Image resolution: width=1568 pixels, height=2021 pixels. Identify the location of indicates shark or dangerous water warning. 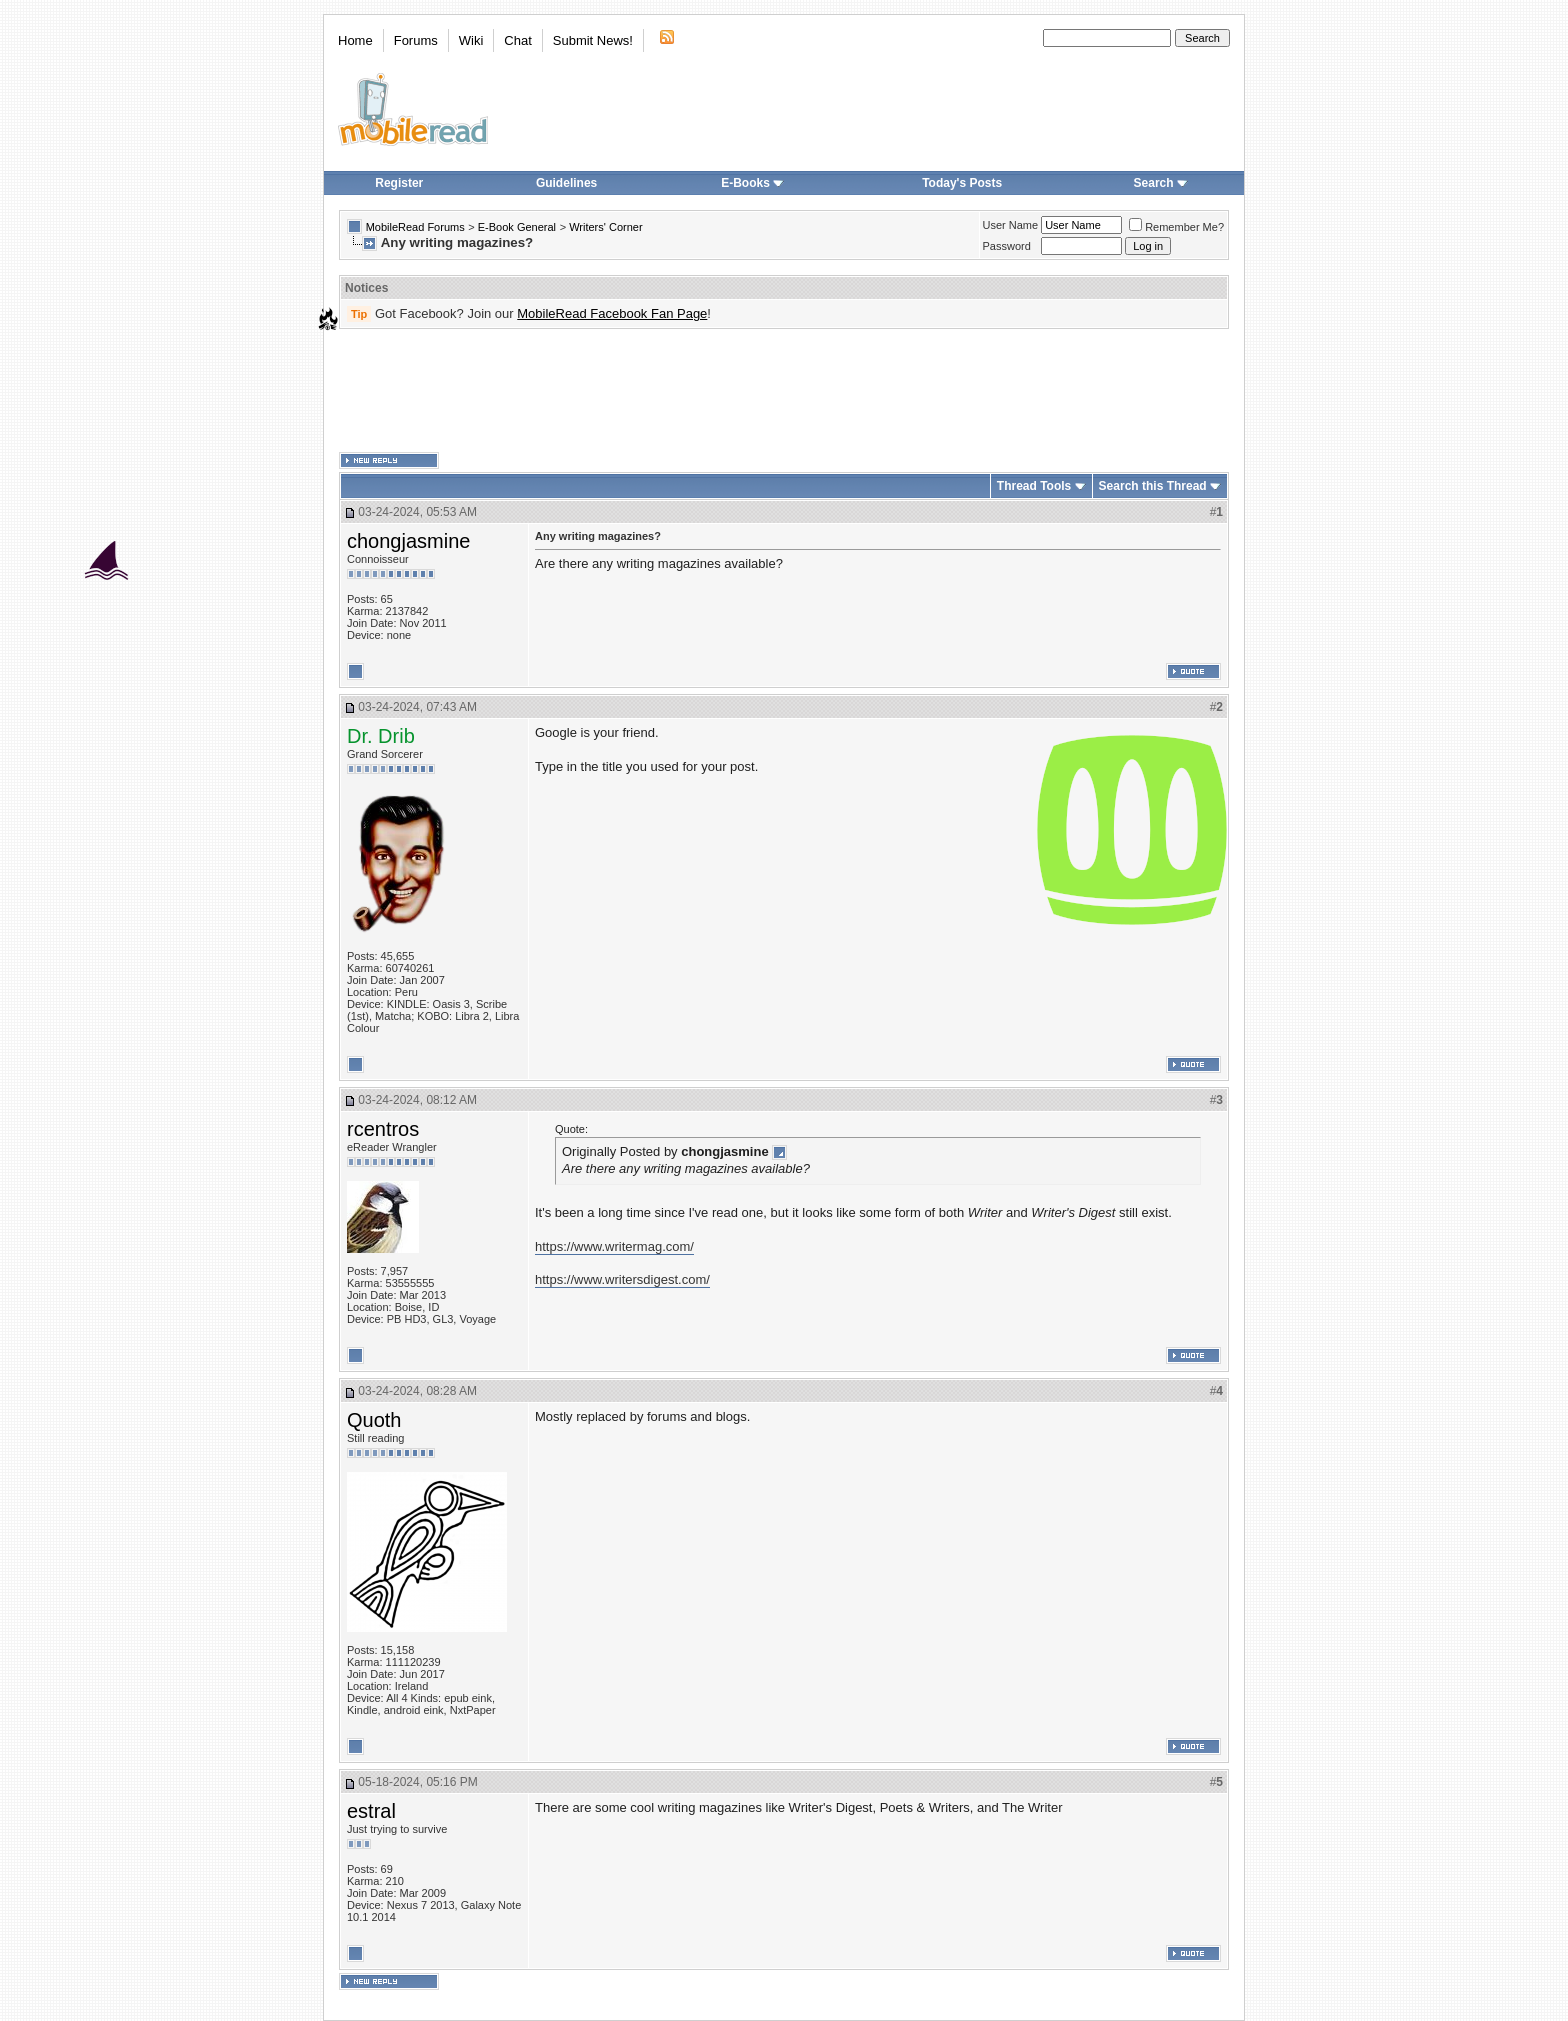
(106, 560).